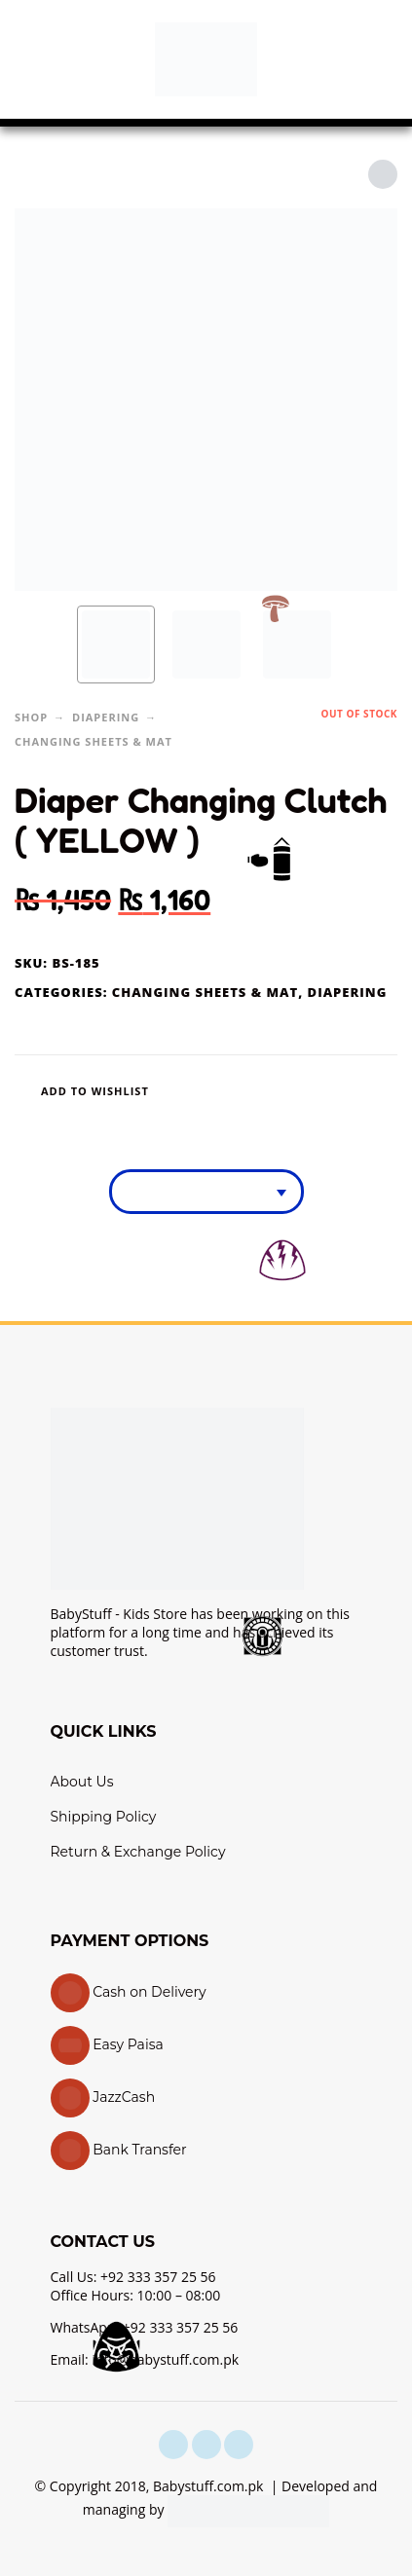  Describe the element at coordinates (116, 2346) in the screenshot. I see `select ogre character or enemy type` at that location.